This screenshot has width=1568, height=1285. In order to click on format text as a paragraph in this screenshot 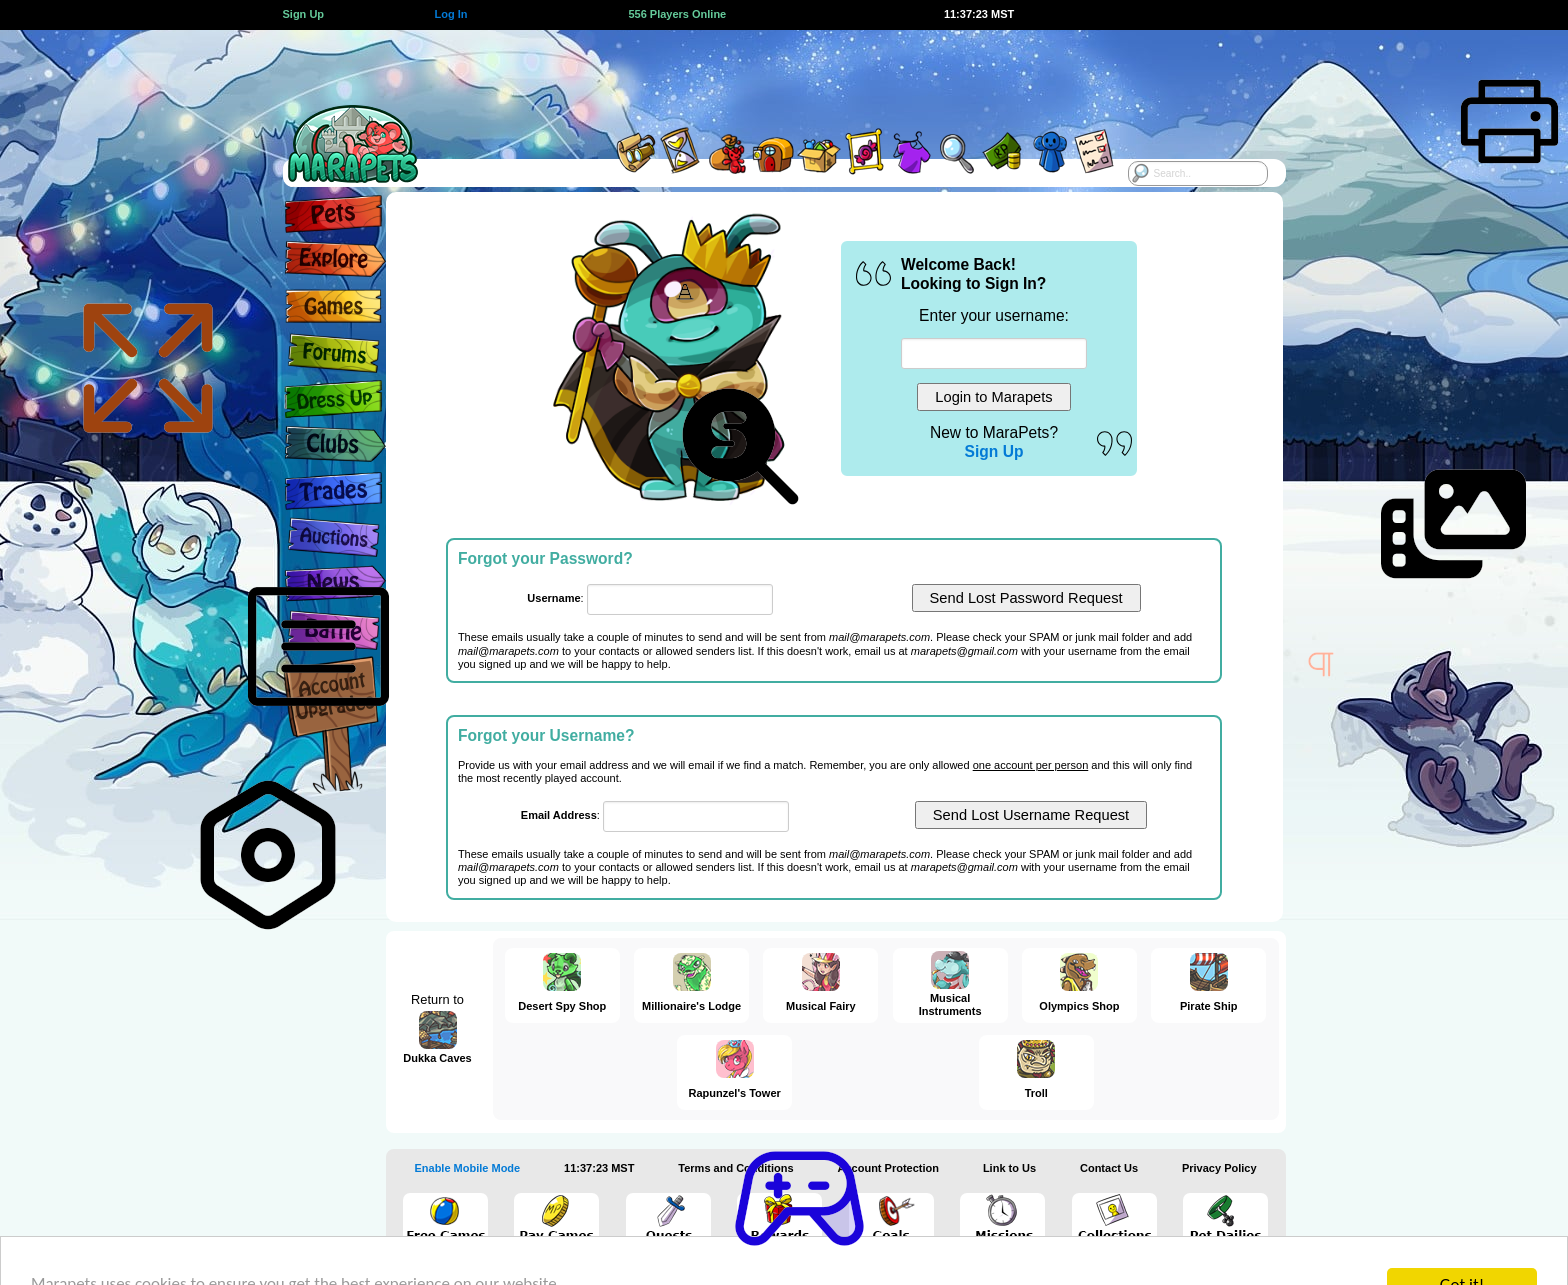, I will do `click(1321, 664)`.